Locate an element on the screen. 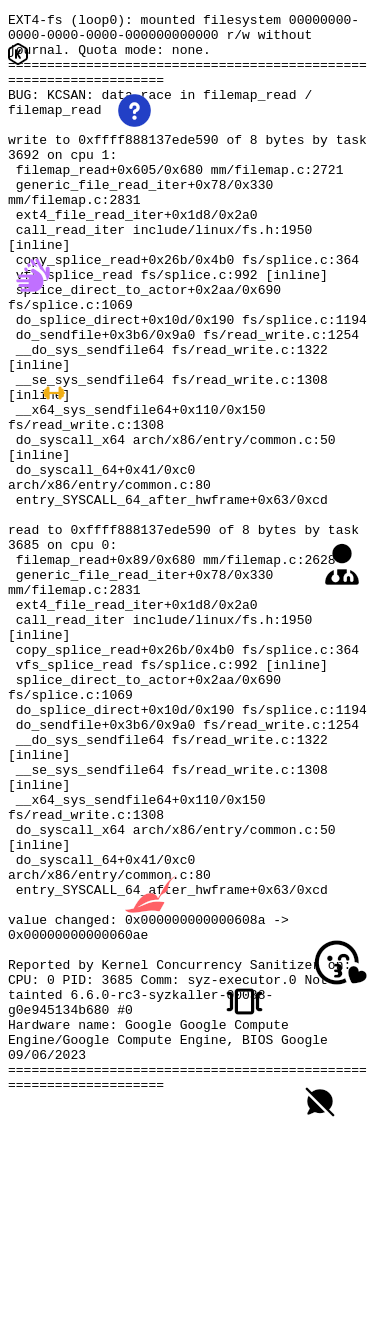  mute or disable comments is located at coordinates (320, 1102).